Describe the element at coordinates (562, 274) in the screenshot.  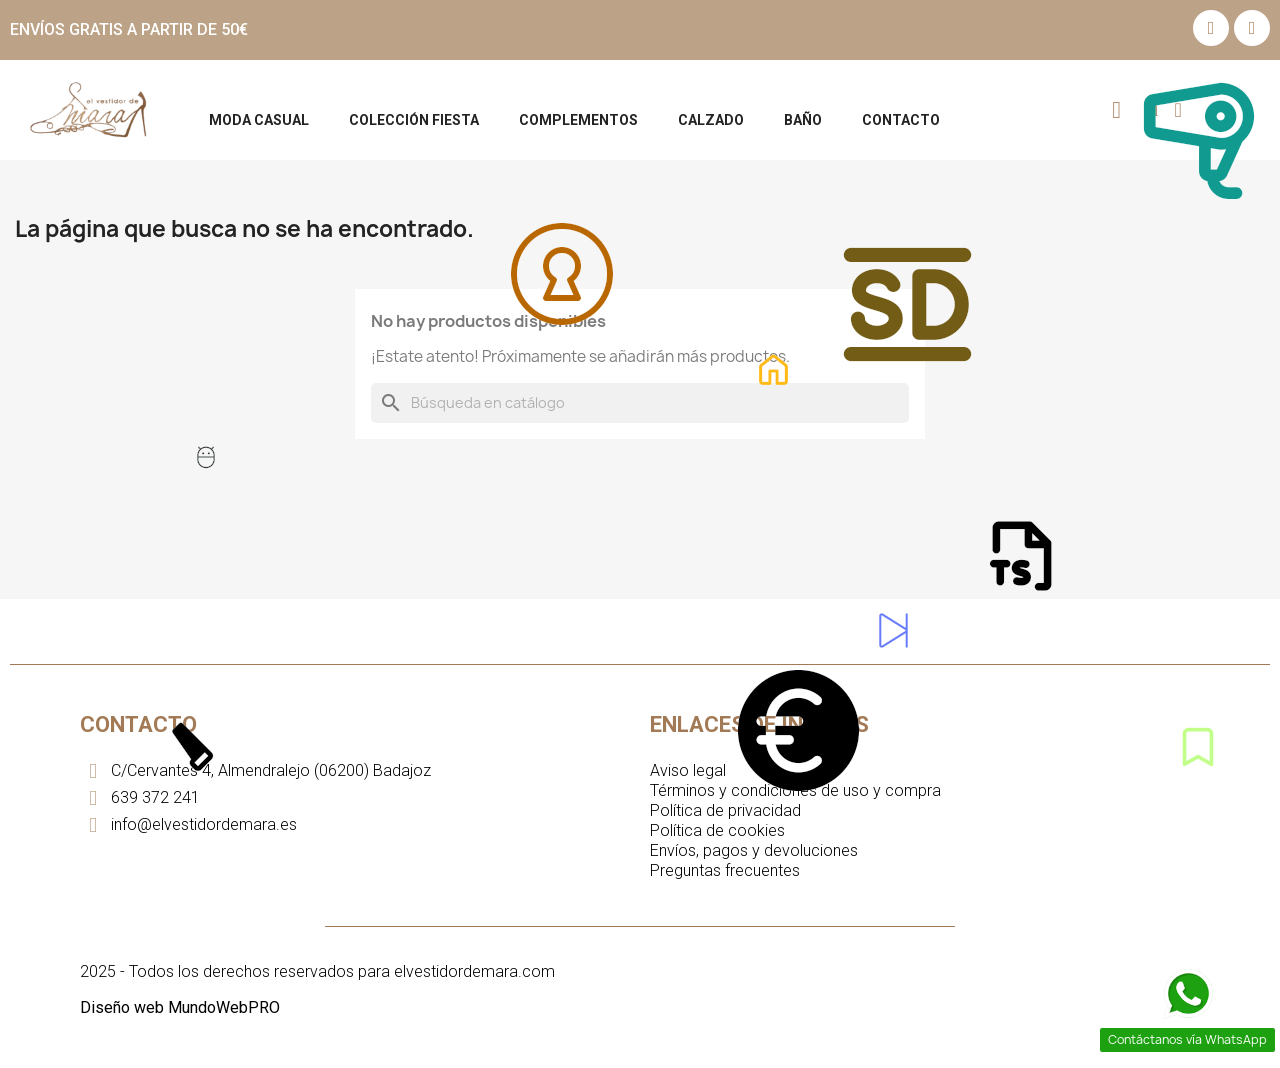
I see `access security or privacy settings` at that location.